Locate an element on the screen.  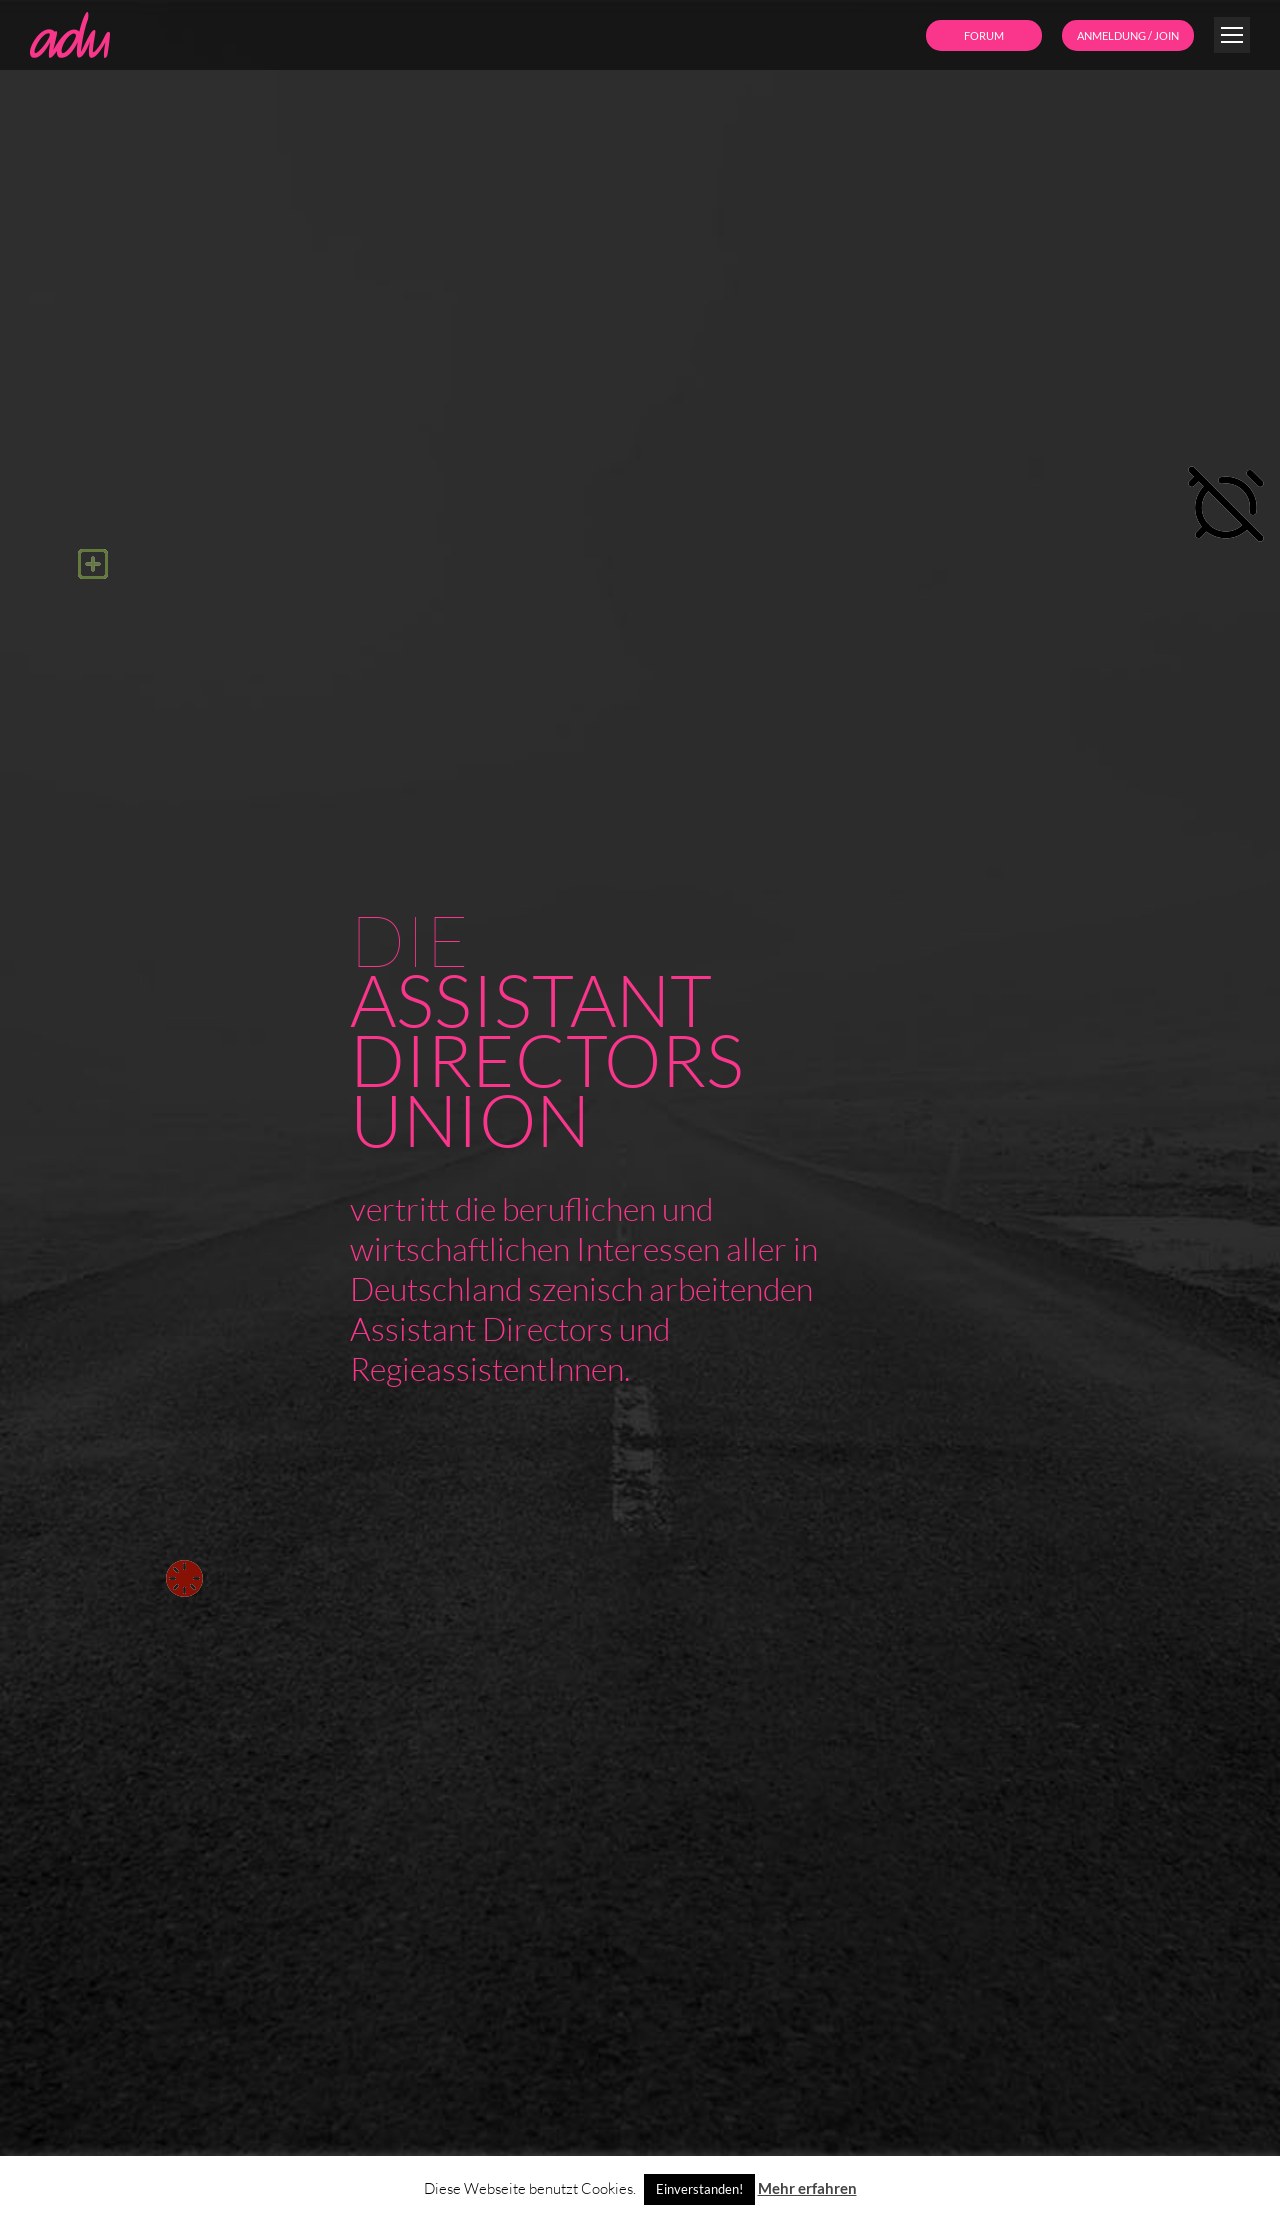
loading content in progress is located at coordinates (184, 1578).